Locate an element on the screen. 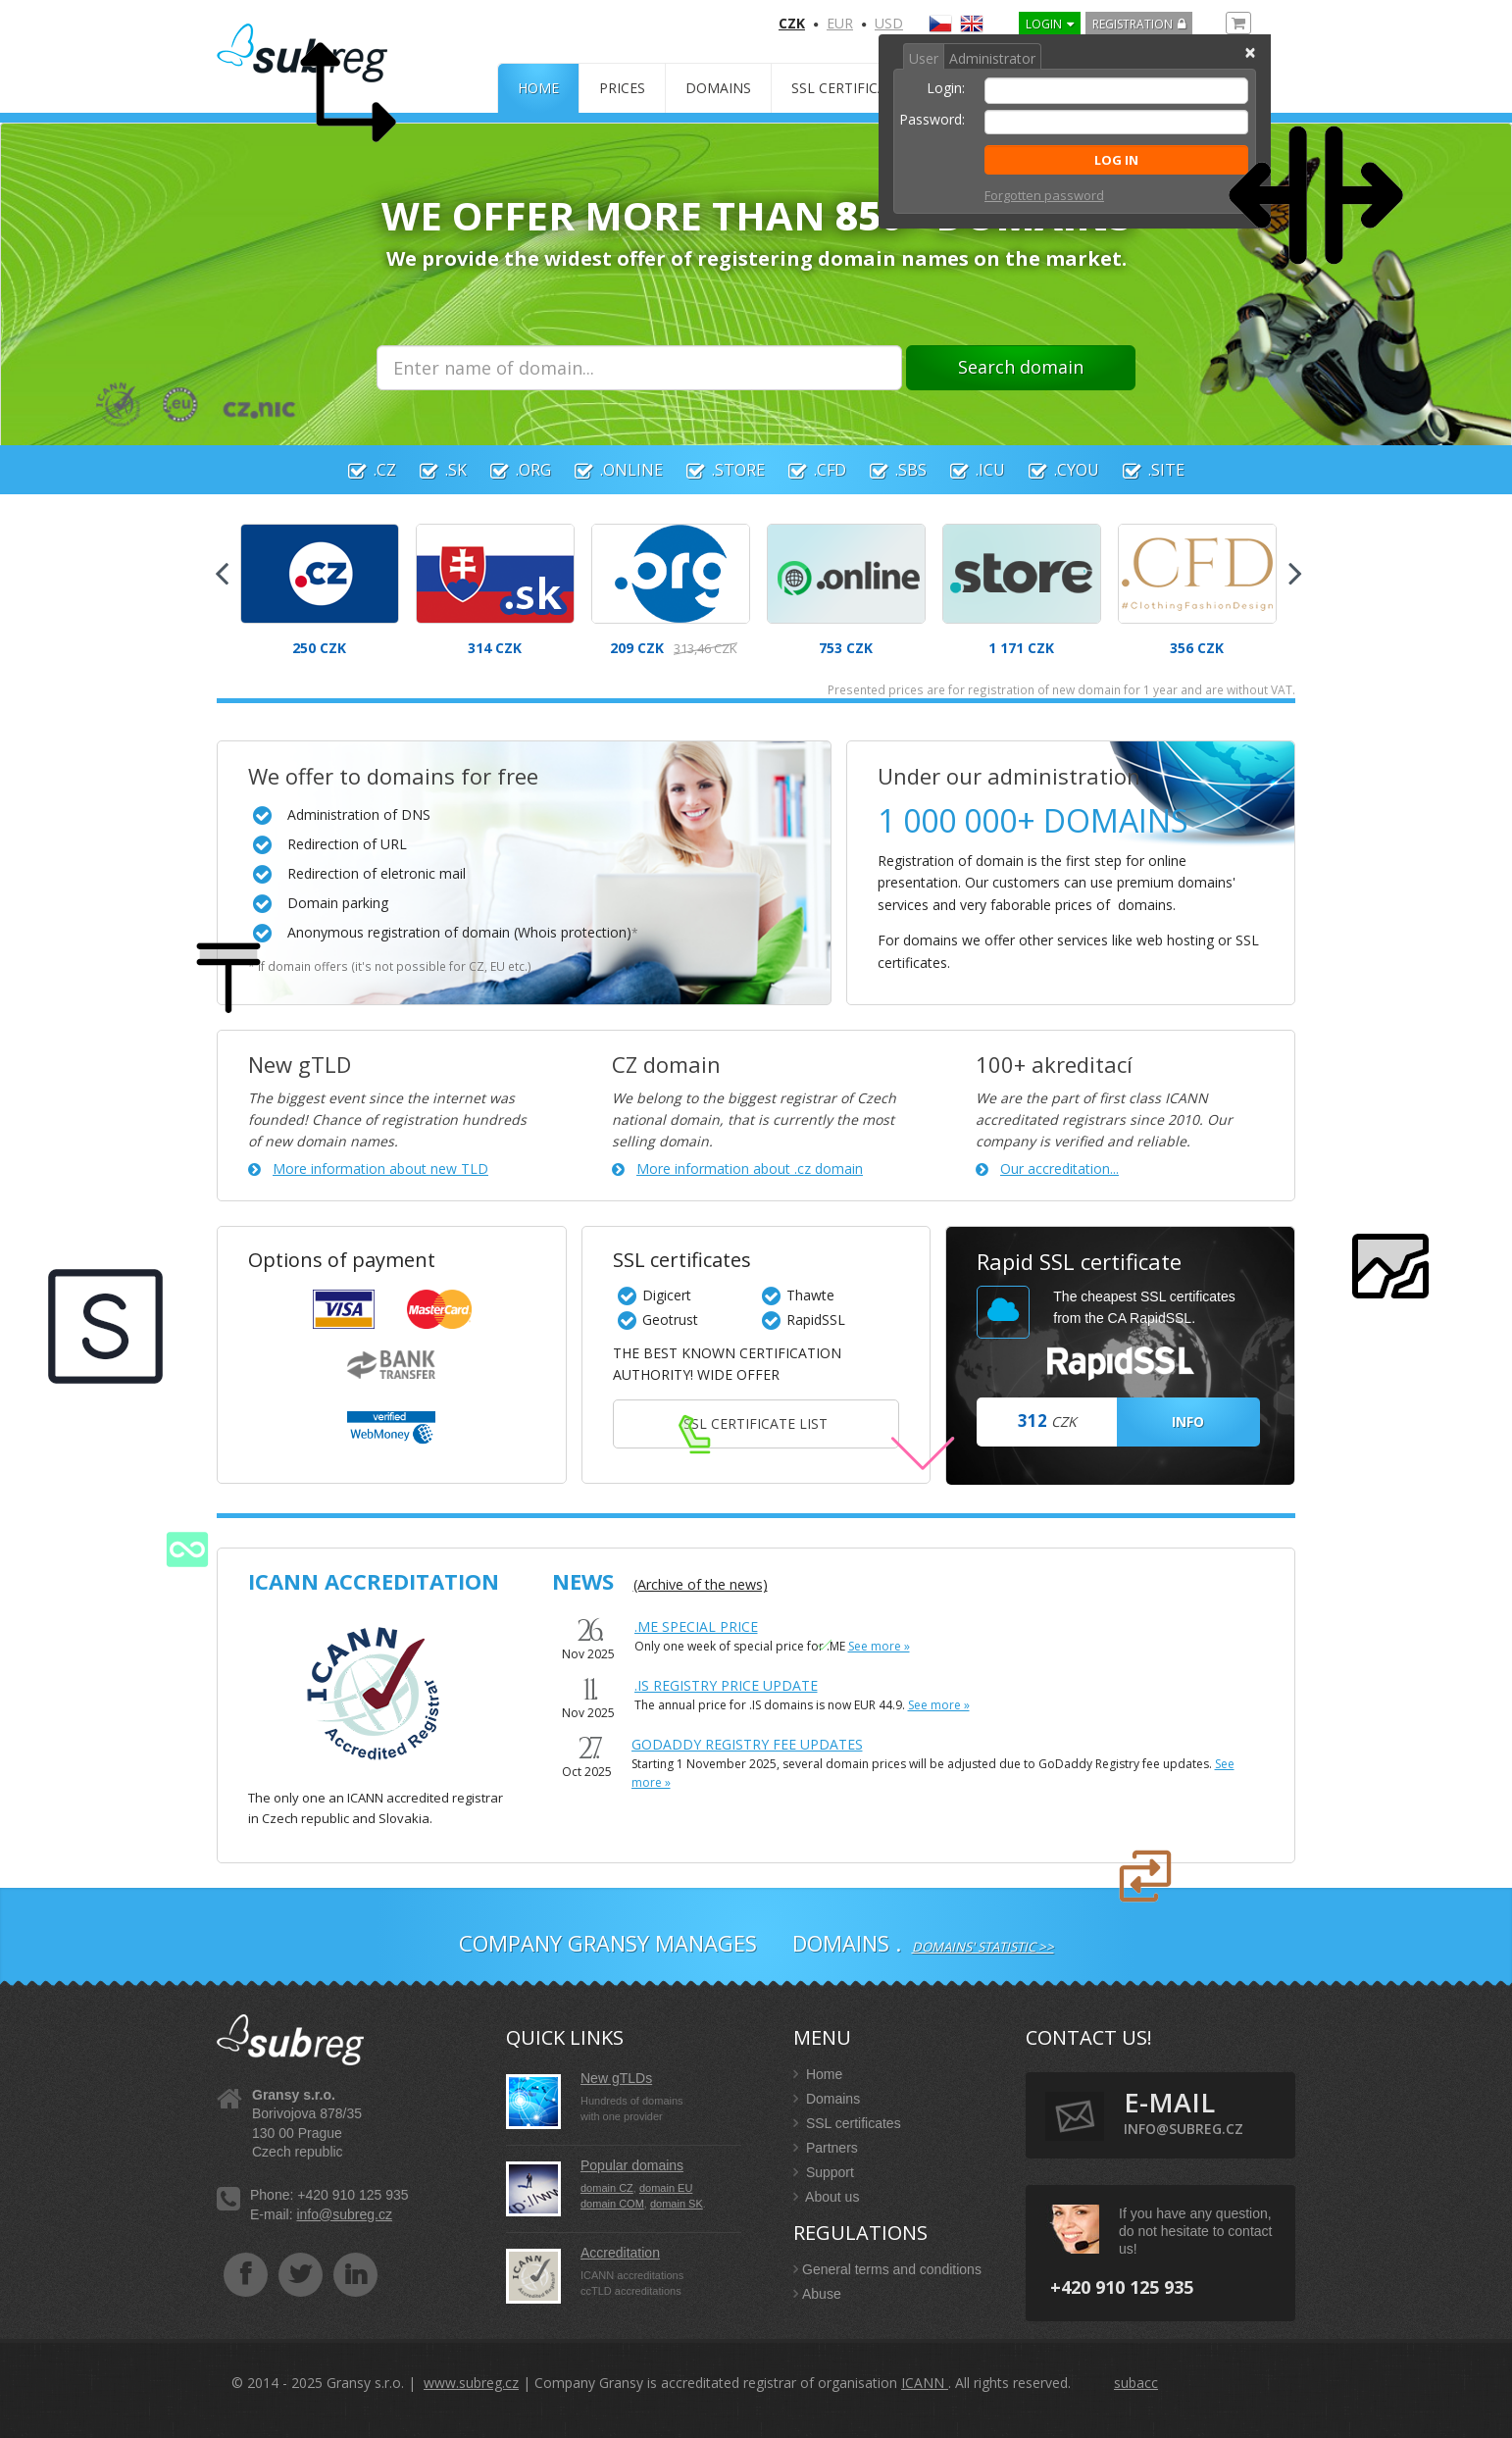 Image resolution: width=1512 pixels, height=2438 pixels. indicates a broken or corrupted image file is located at coordinates (1390, 1266).